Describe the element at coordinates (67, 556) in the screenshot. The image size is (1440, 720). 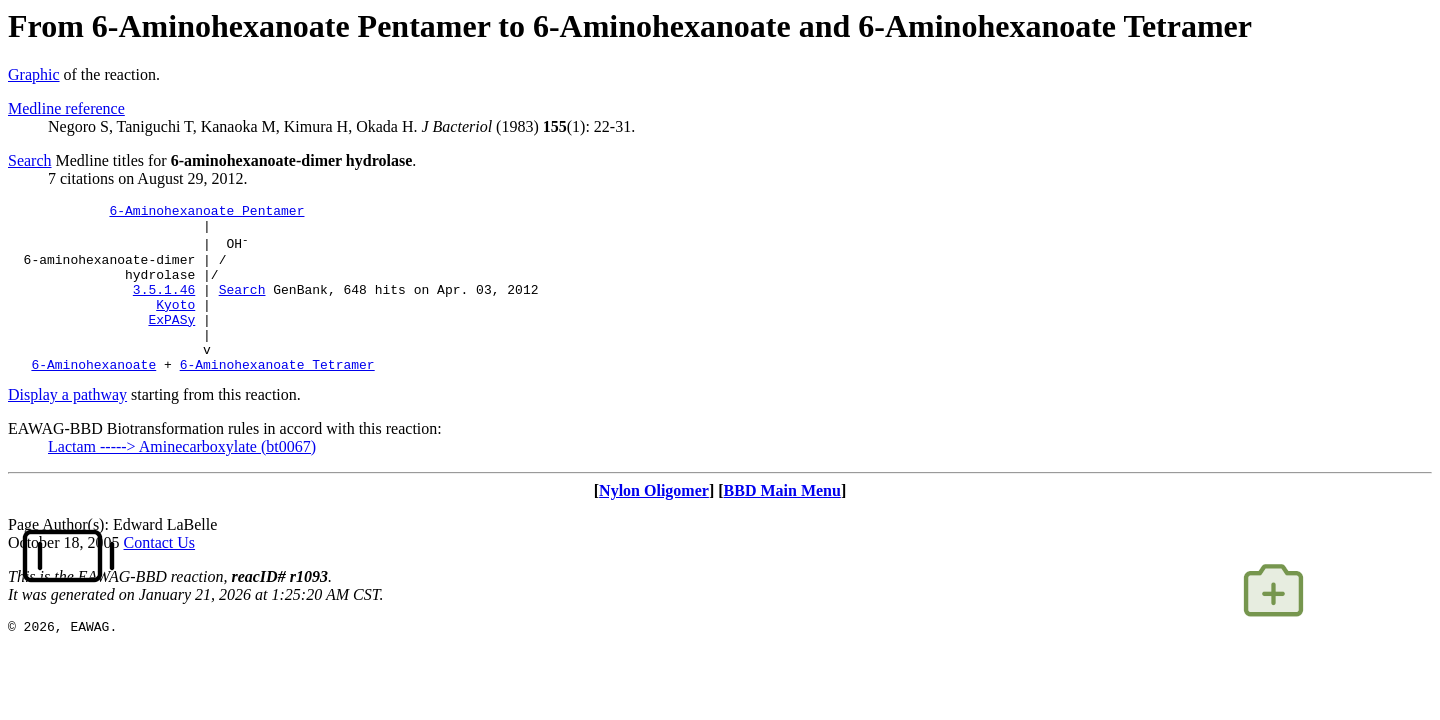
I see `indicates low battery level` at that location.